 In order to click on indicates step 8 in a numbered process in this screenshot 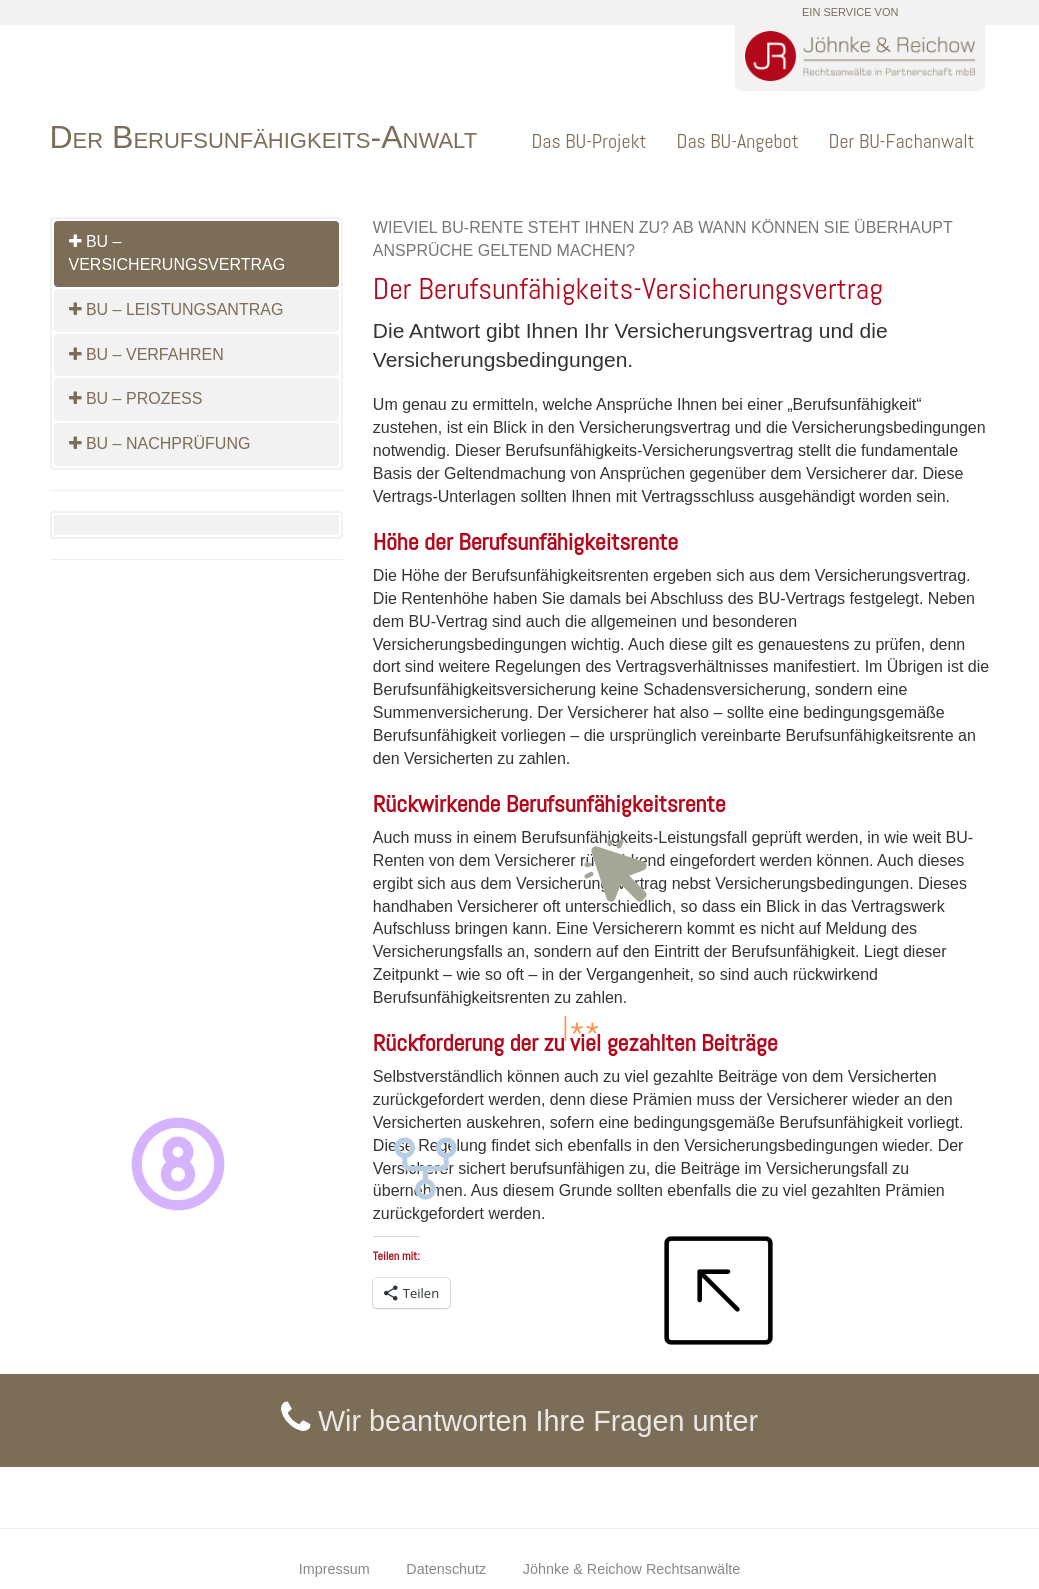, I will do `click(178, 1164)`.